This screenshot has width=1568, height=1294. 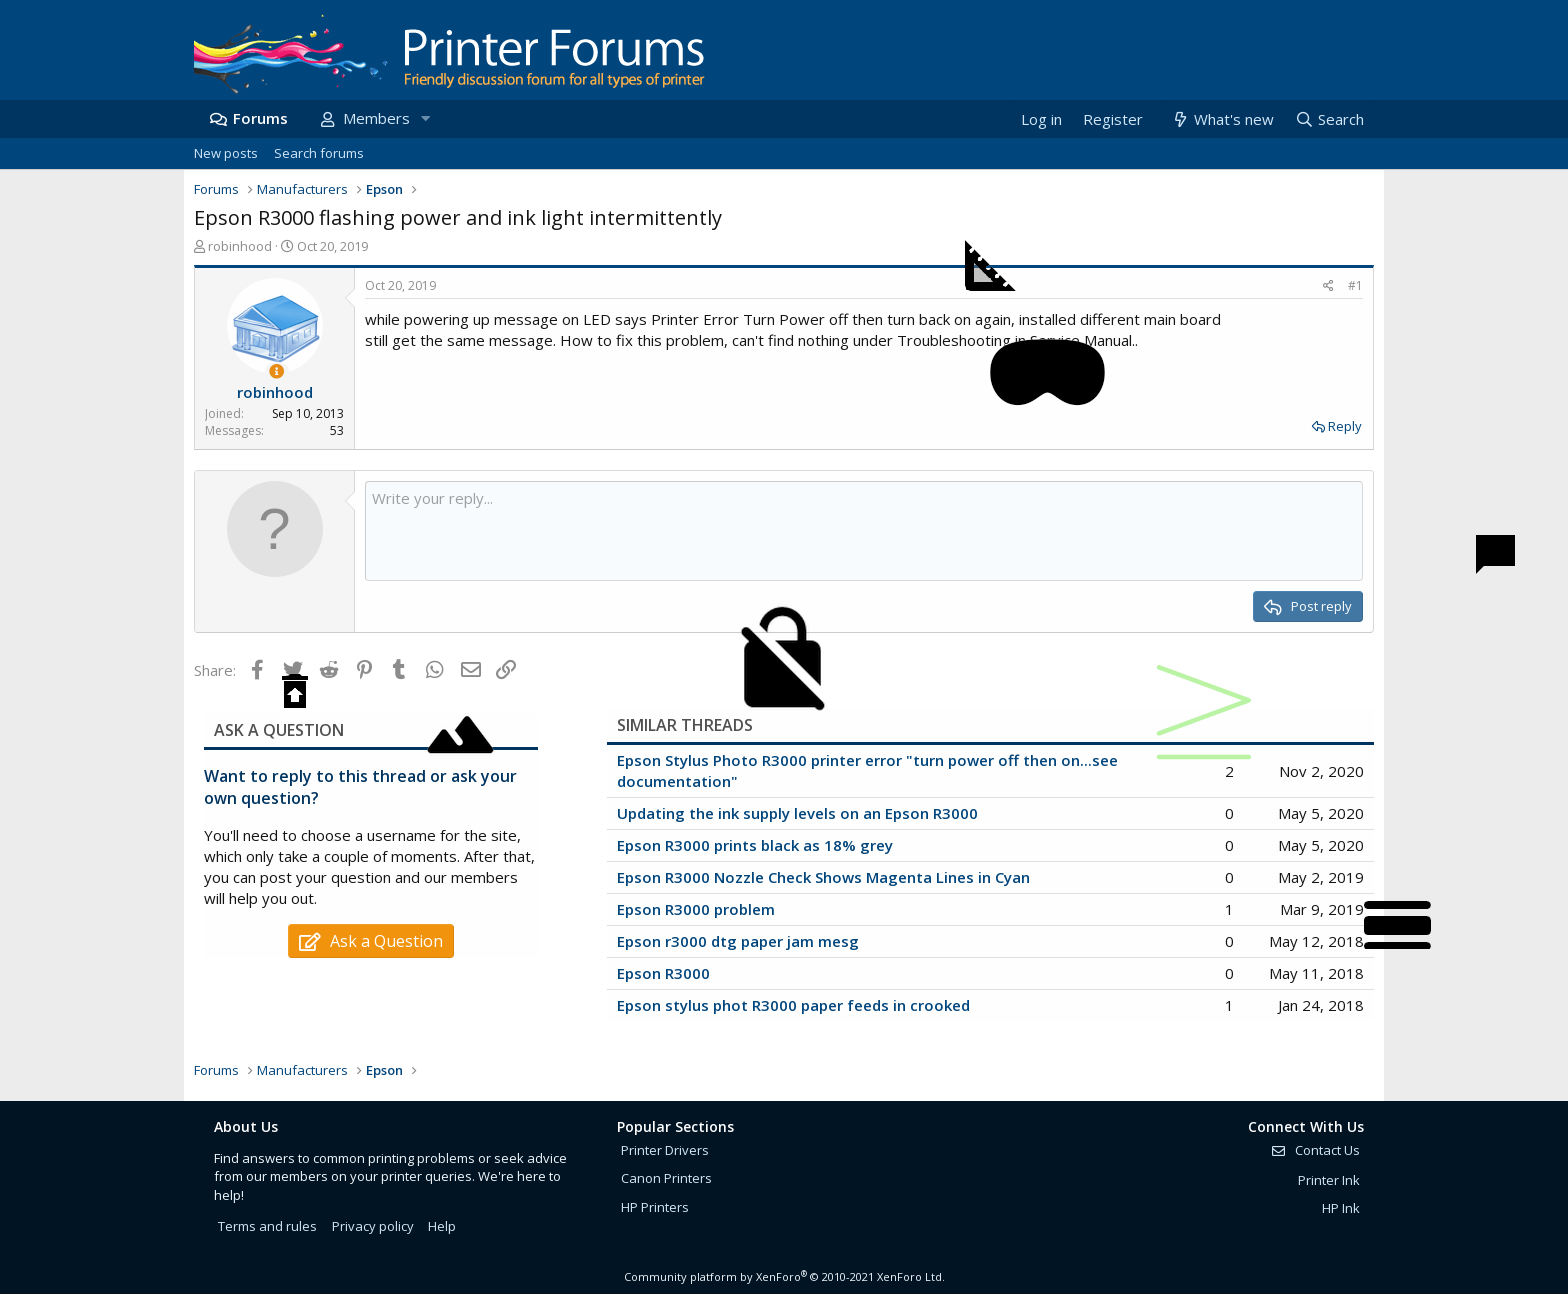 What do you see at coordinates (1047, 370) in the screenshot?
I see `access apple vision pro settings` at bounding box center [1047, 370].